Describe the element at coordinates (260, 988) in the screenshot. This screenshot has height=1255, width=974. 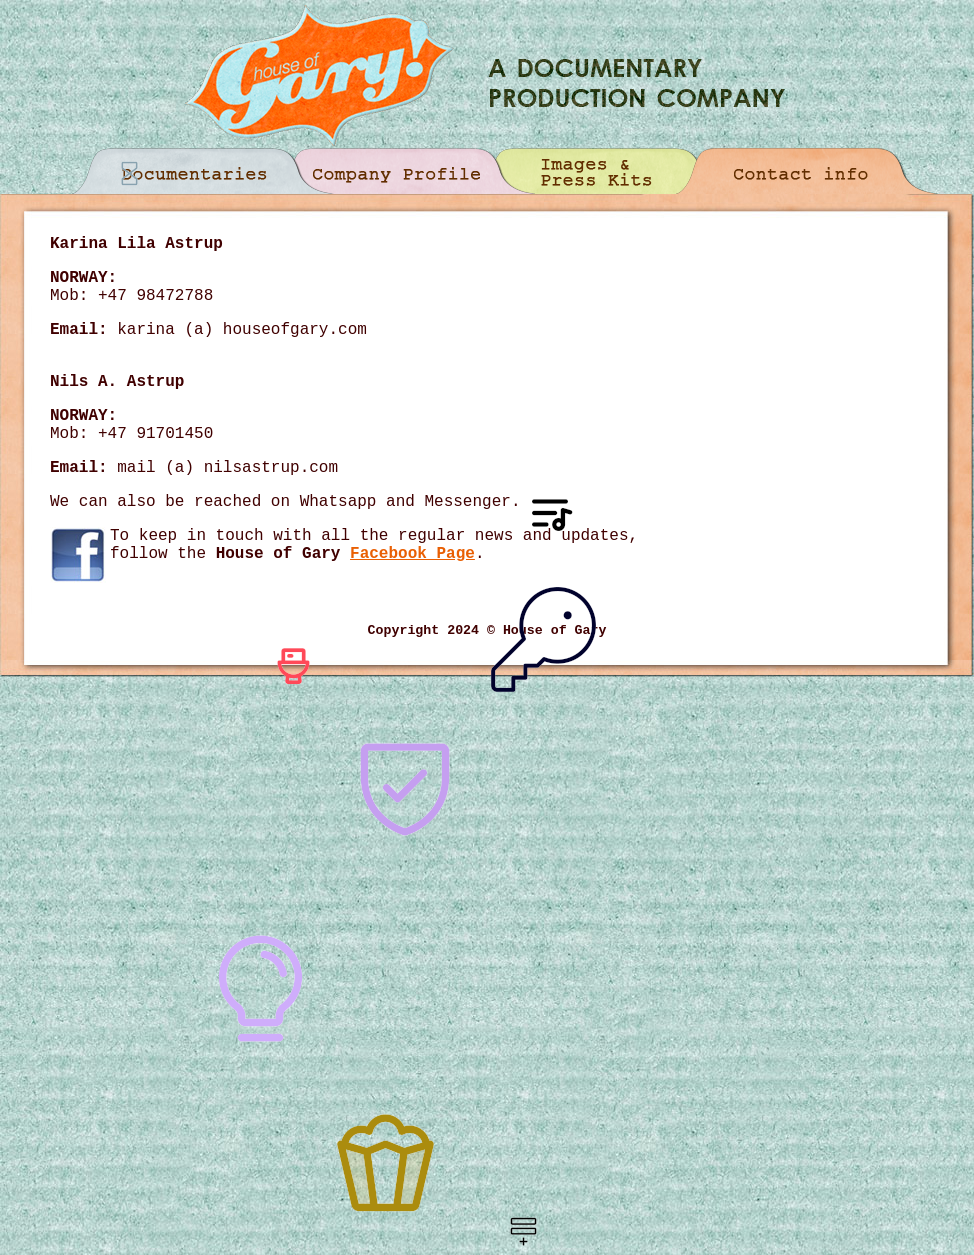
I see `view tips or helpful suggestions` at that location.